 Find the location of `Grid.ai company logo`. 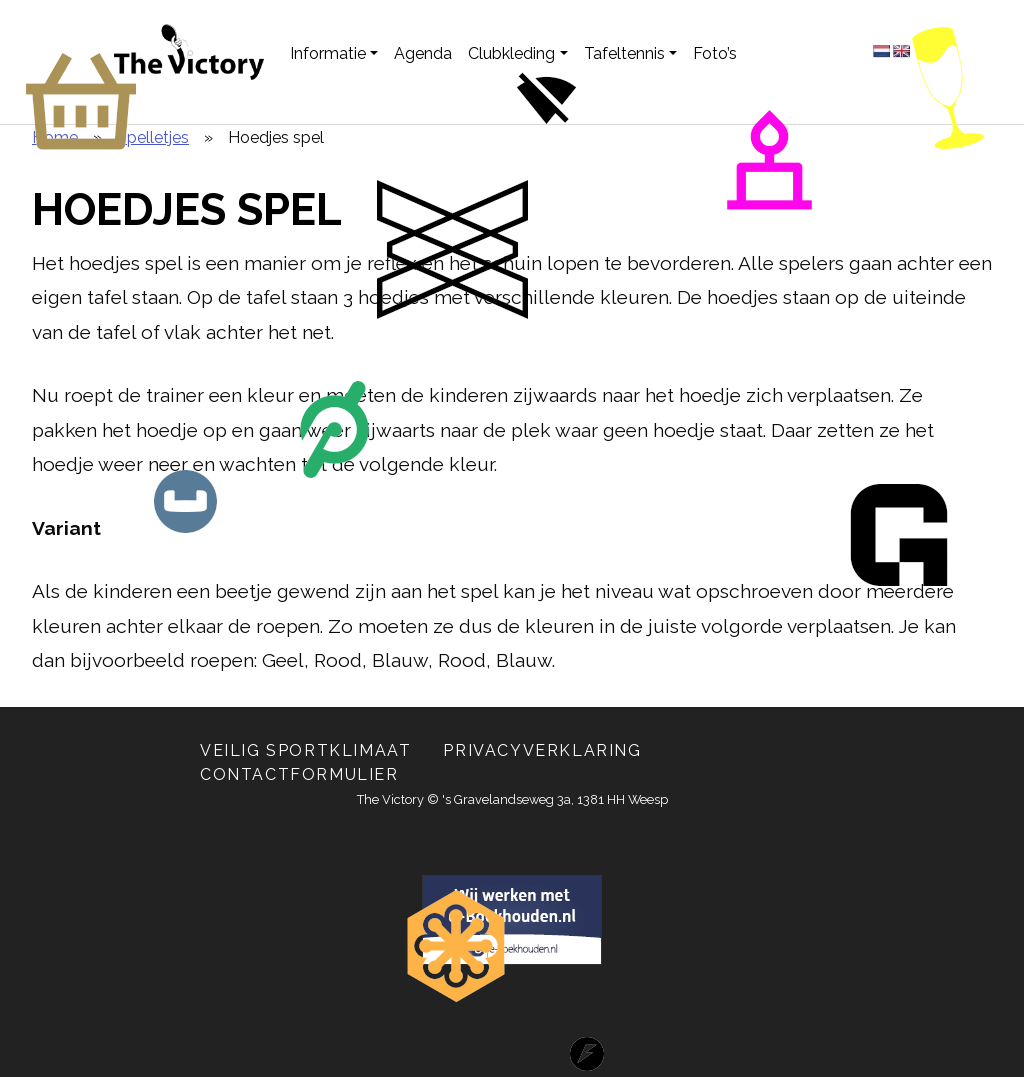

Grid.ai company logo is located at coordinates (899, 535).